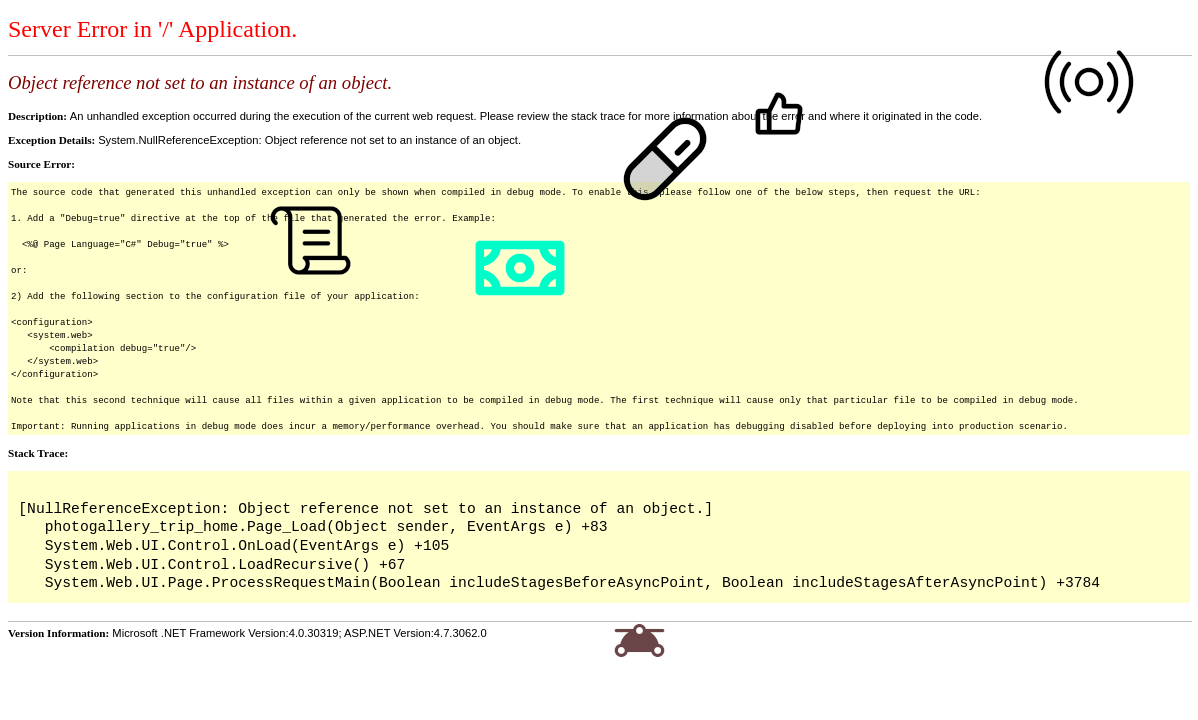 The height and width of the screenshot is (720, 1198). What do you see at coordinates (1089, 82) in the screenshot?
I see `start a live broadcast or stream` at bounding box center [1089, 82].